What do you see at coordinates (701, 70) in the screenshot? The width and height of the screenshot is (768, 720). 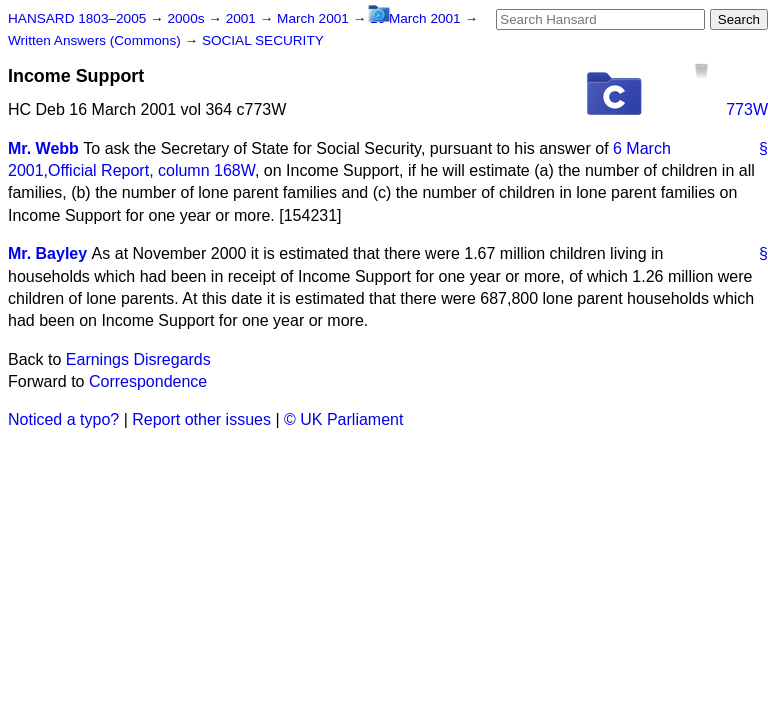 I see `open the trash to view deleted items` at bounding box center [701, 70].